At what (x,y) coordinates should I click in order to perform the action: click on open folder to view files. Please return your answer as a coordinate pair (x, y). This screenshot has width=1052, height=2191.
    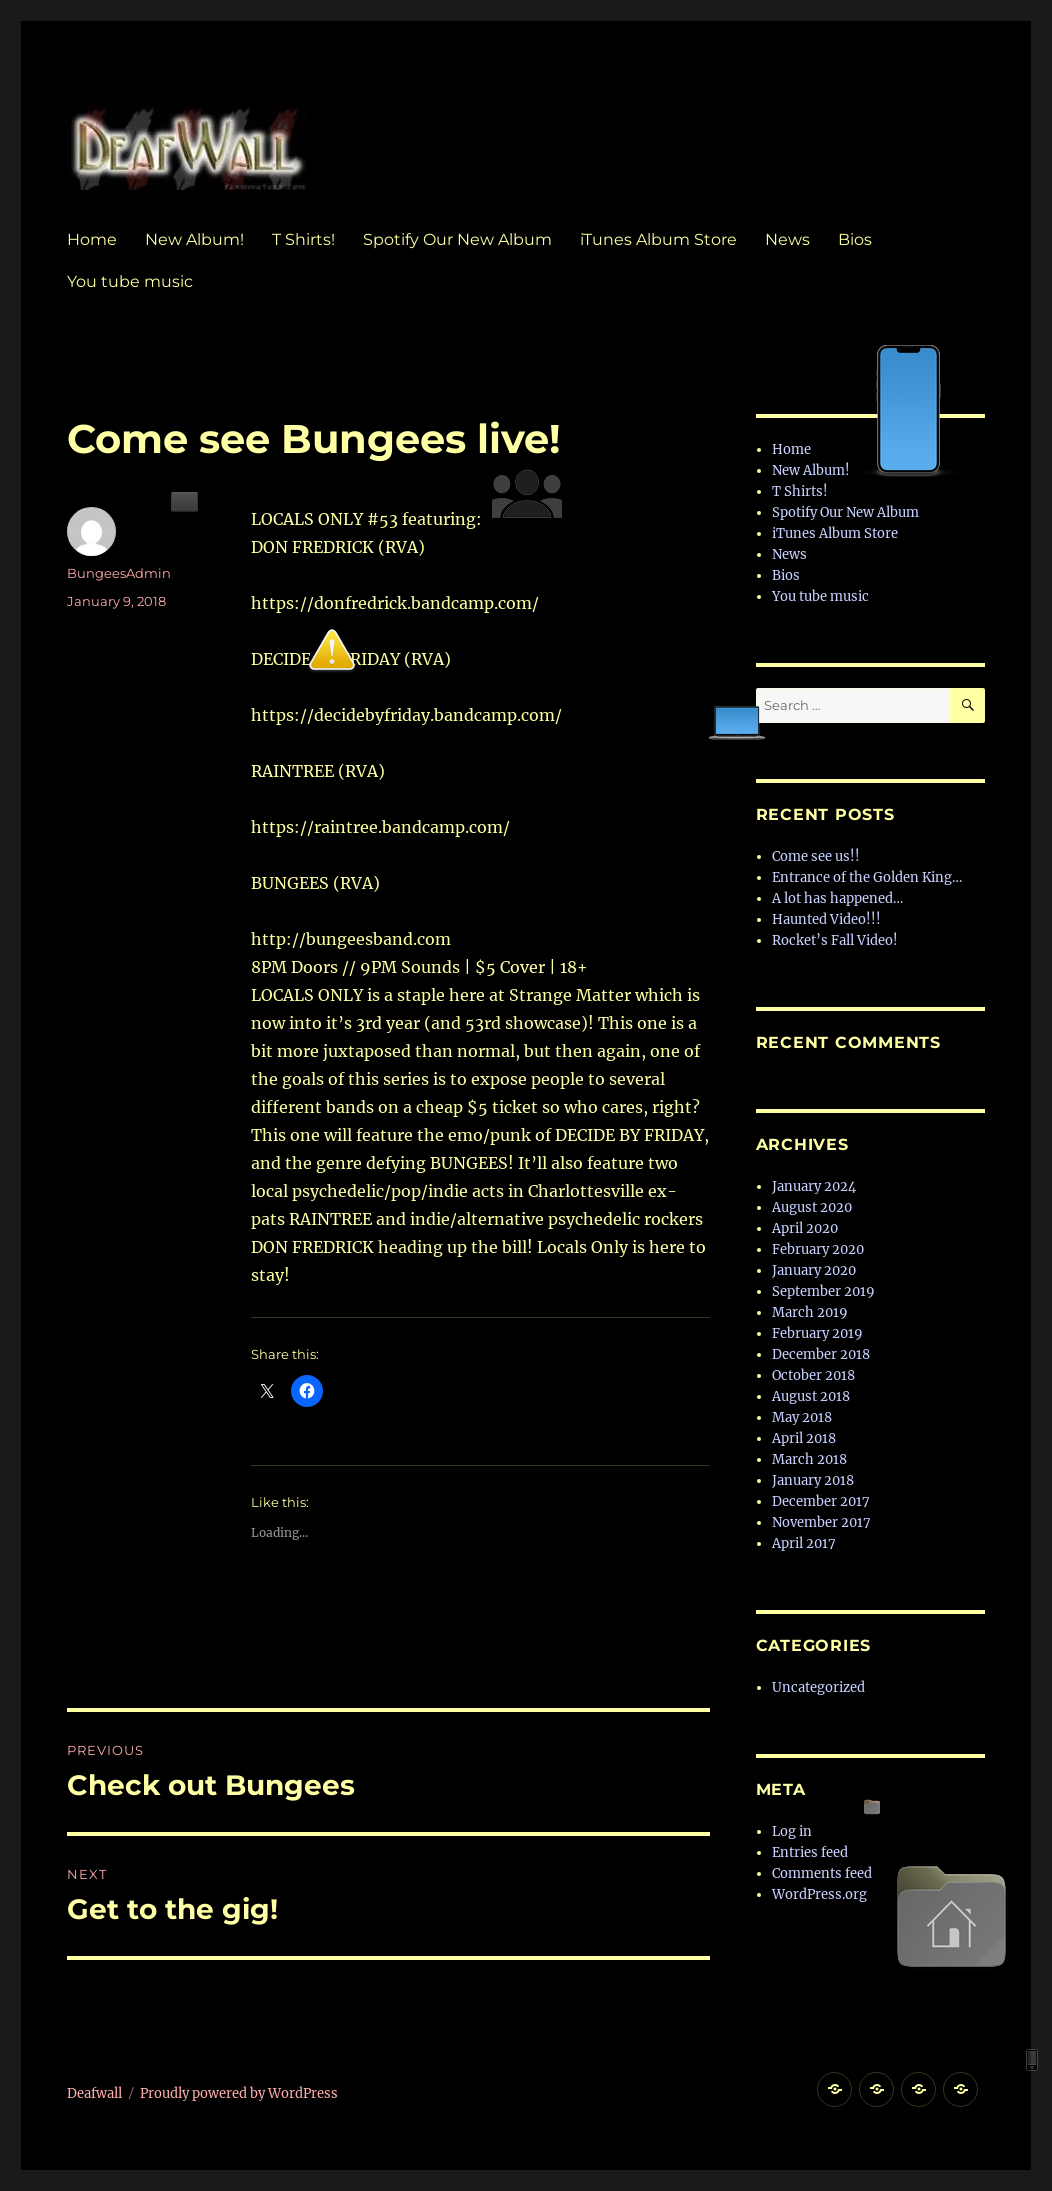
    Looking at the image, I should click on (872, 1807).